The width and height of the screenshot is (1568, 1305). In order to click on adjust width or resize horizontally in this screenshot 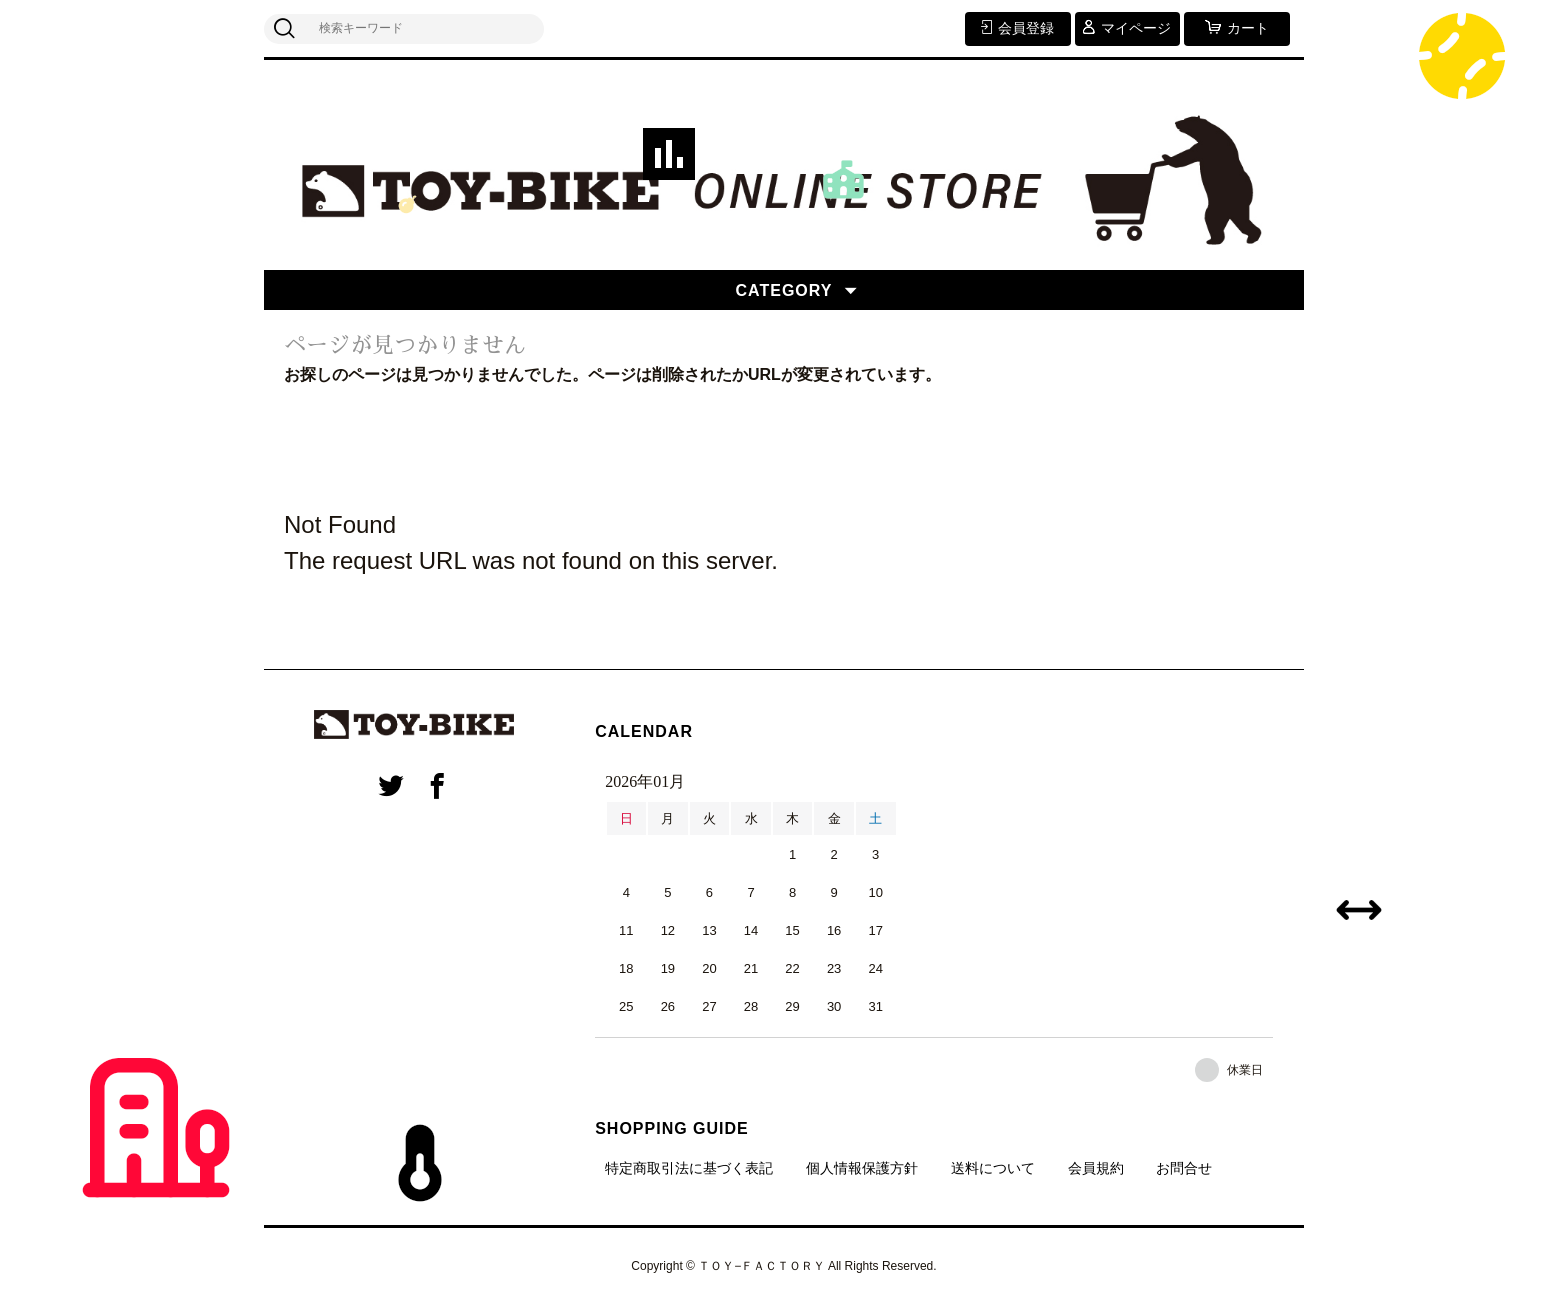, I will do `click(1359, 910)`.